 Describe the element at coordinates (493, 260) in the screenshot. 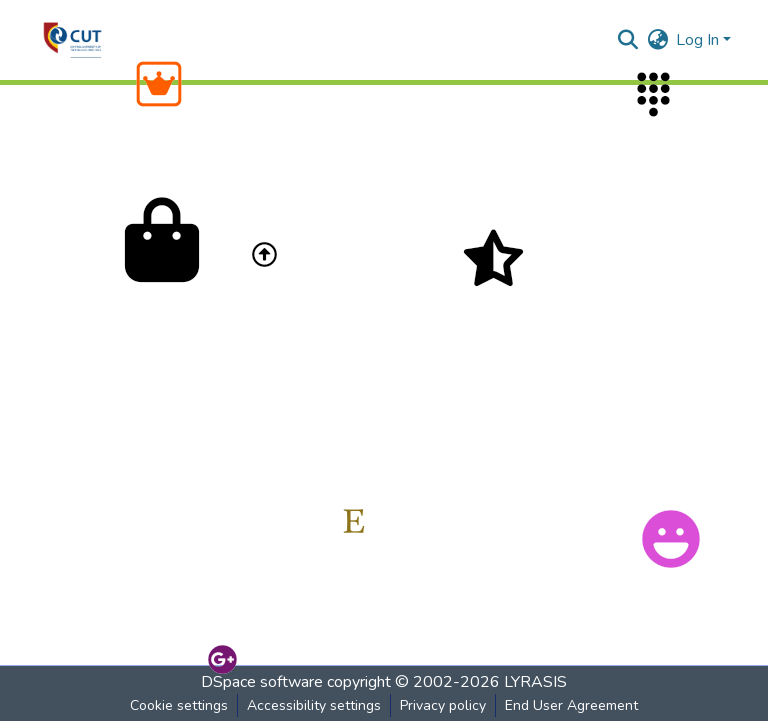

I see `indicates a partial or half rating` at that location.